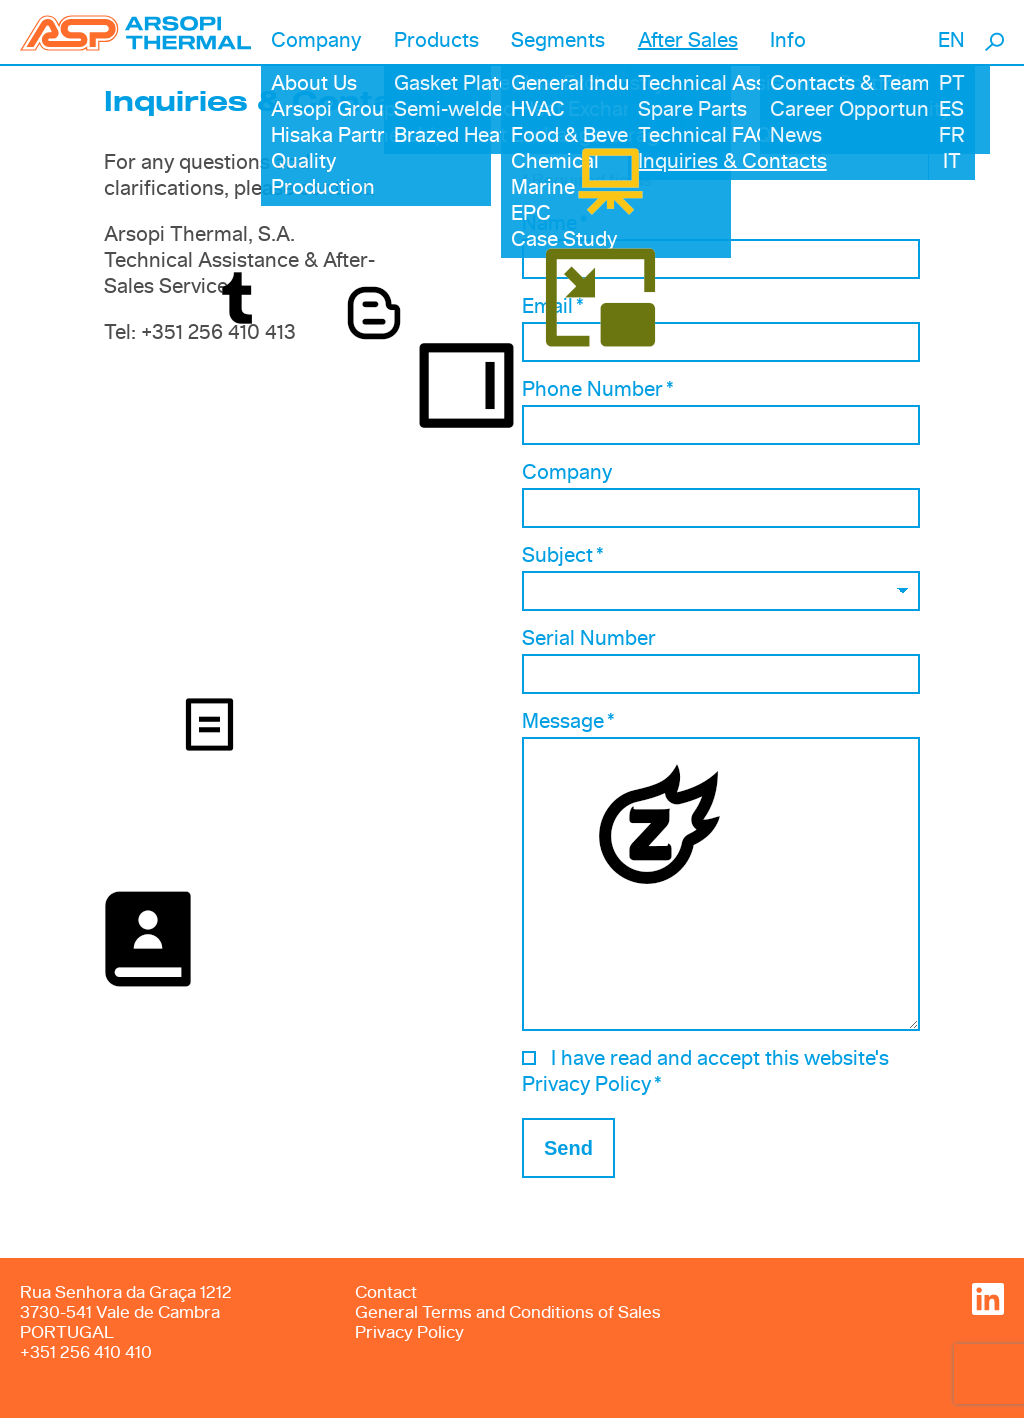 This screenshot has height=1418, width=1024. What do you see at coordinates (659, 824) in the screenshot?
I see `link to zcool profile or portfolio` at bounding box center [659, 824].